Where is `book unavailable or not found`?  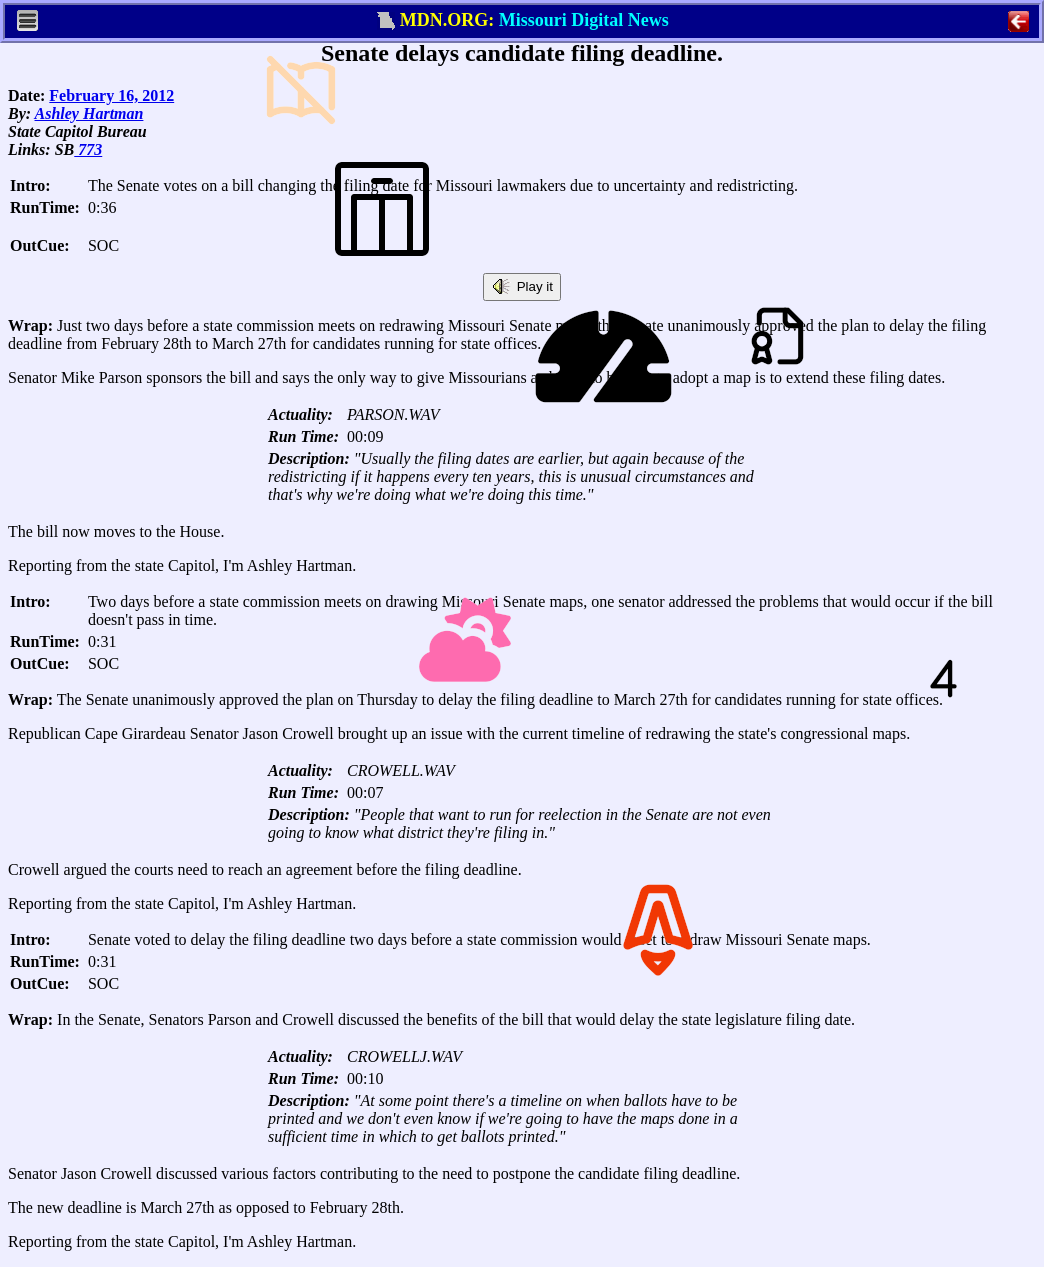
book unavailable or not found is located at coordinates (301, 90).